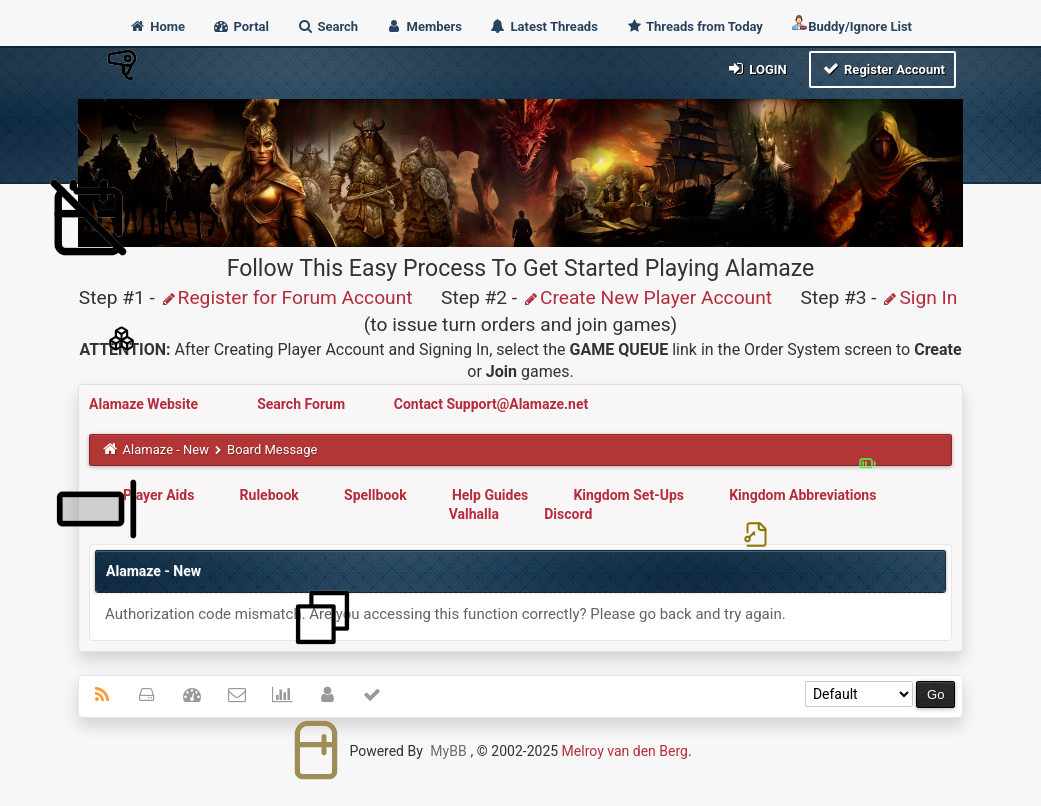  Describe the element at coordinates (756, 534) in the screenshot. I see `access encrypted or password-protected file` at that location.